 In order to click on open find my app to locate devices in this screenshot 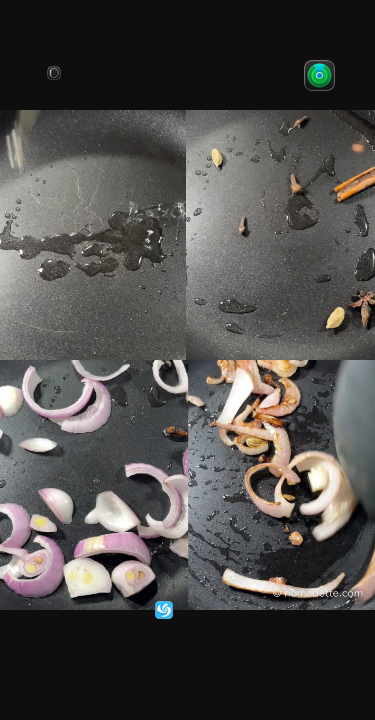, I will do `click(319, 75)`.